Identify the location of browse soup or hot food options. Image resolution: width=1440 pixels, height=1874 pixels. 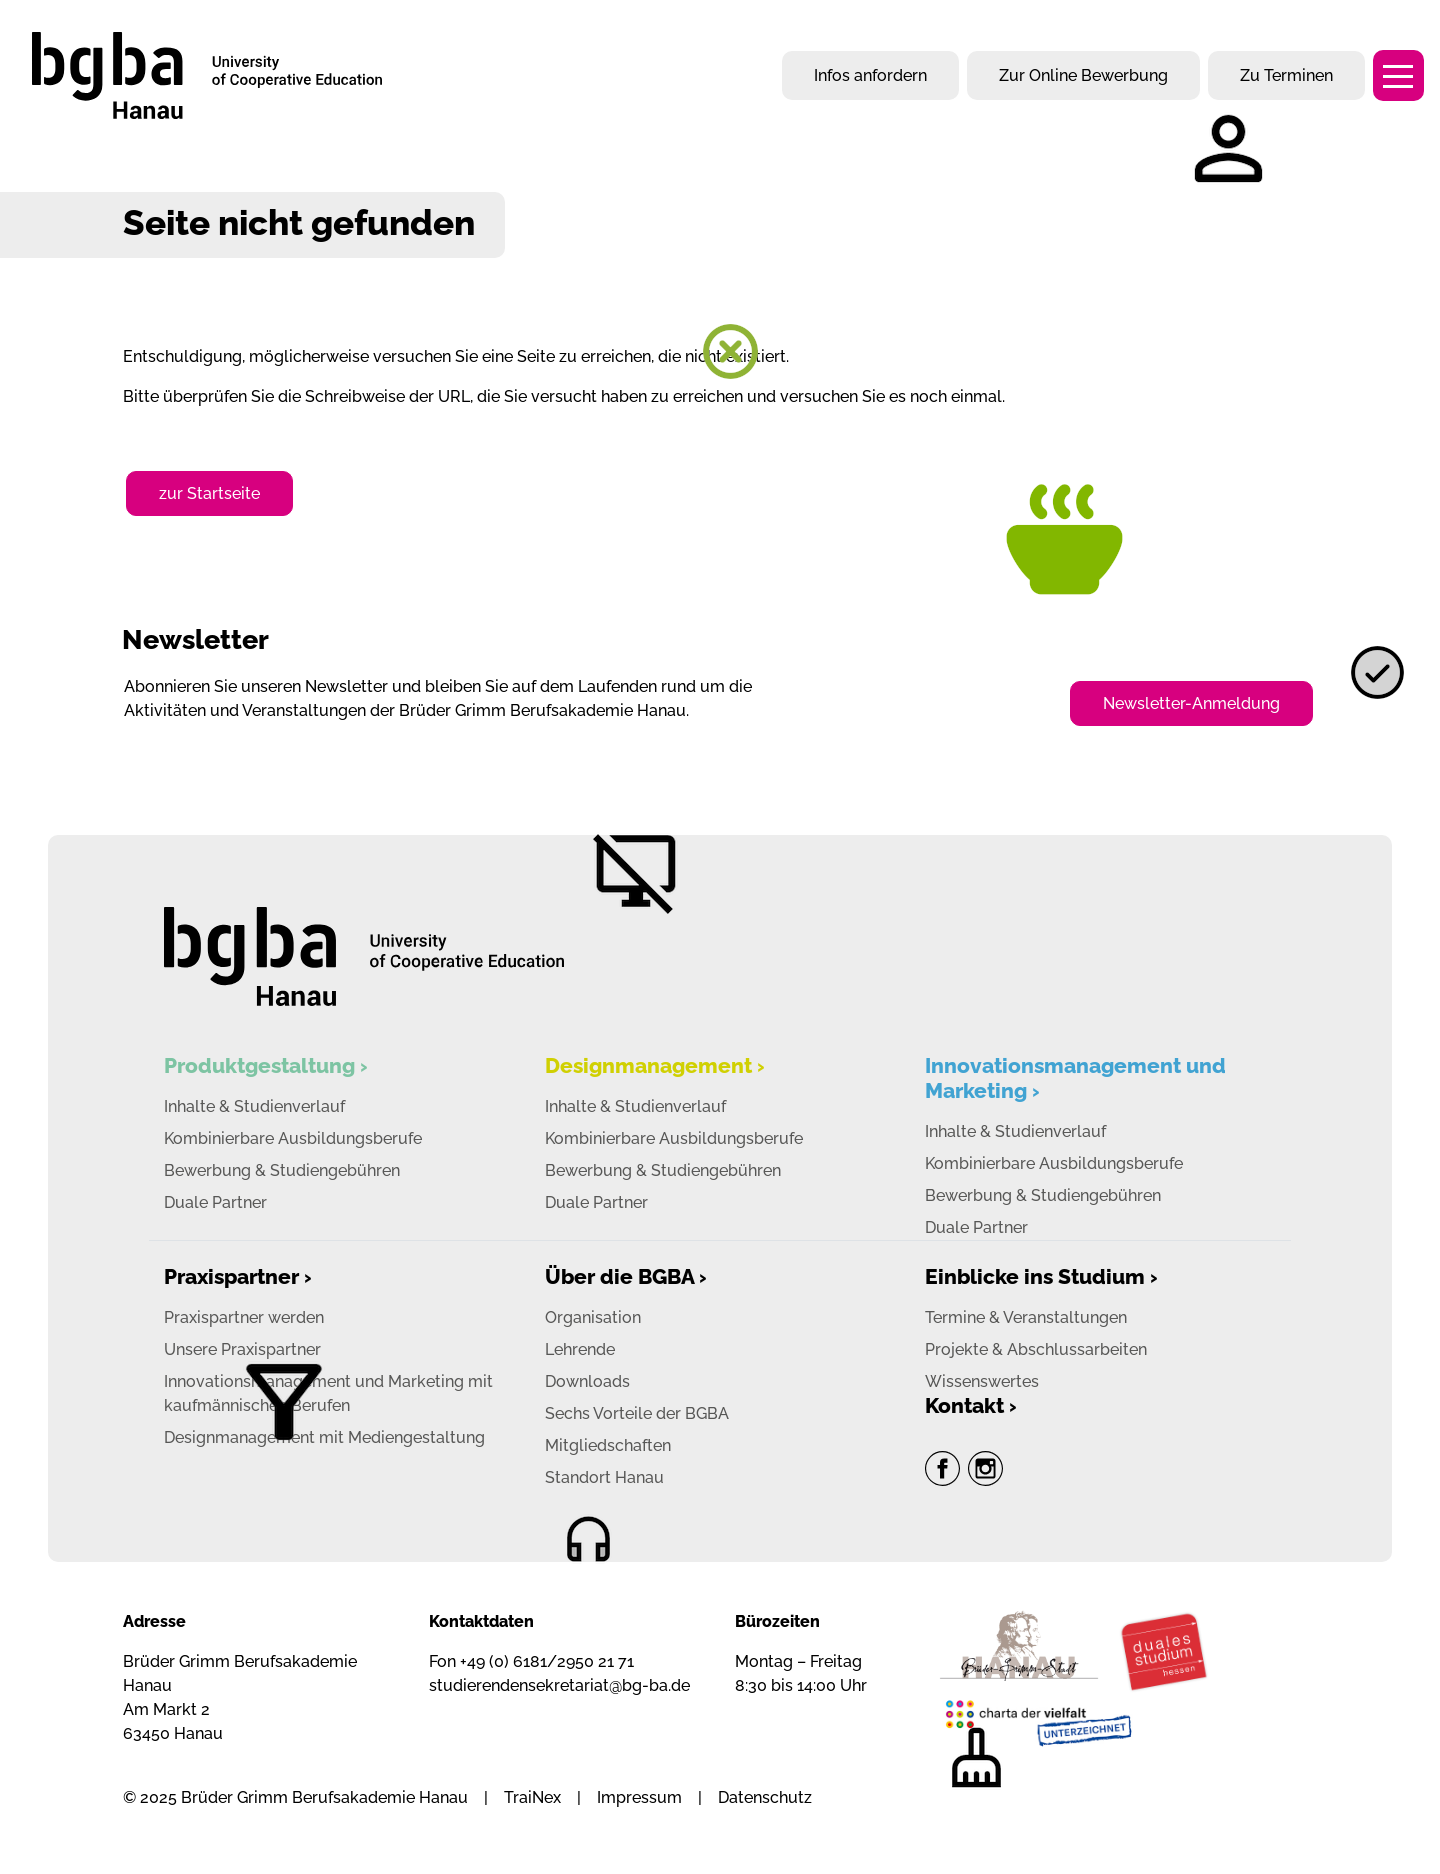
(1064, 536).